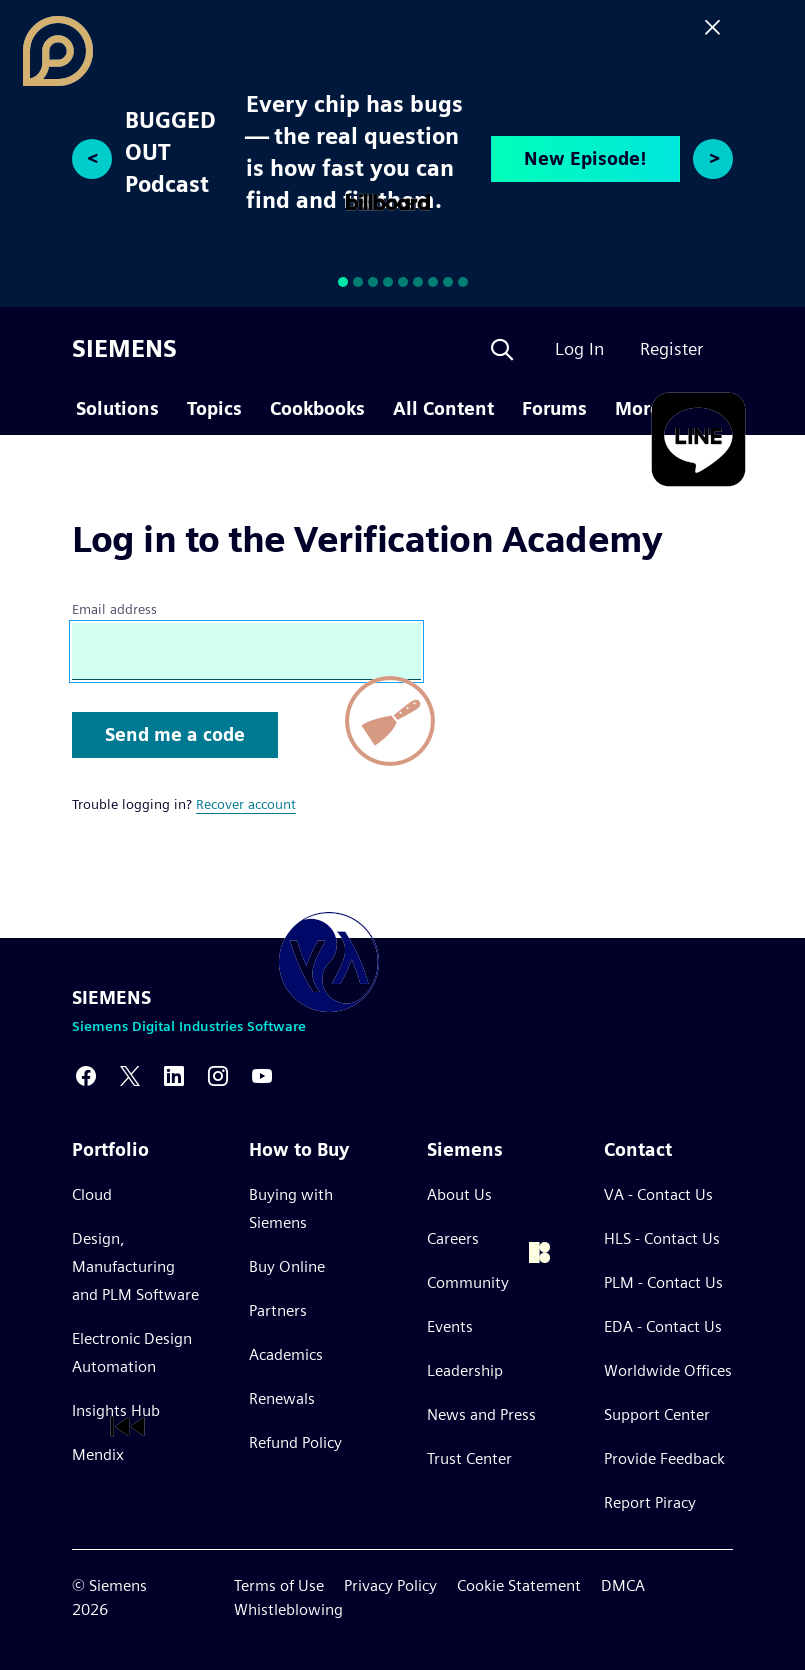 The height and width of the screenshot is (1670, 805). Describe the element at coordinates (698, 439) in the screenshot. I see `open the LINE messaging app` at that location.